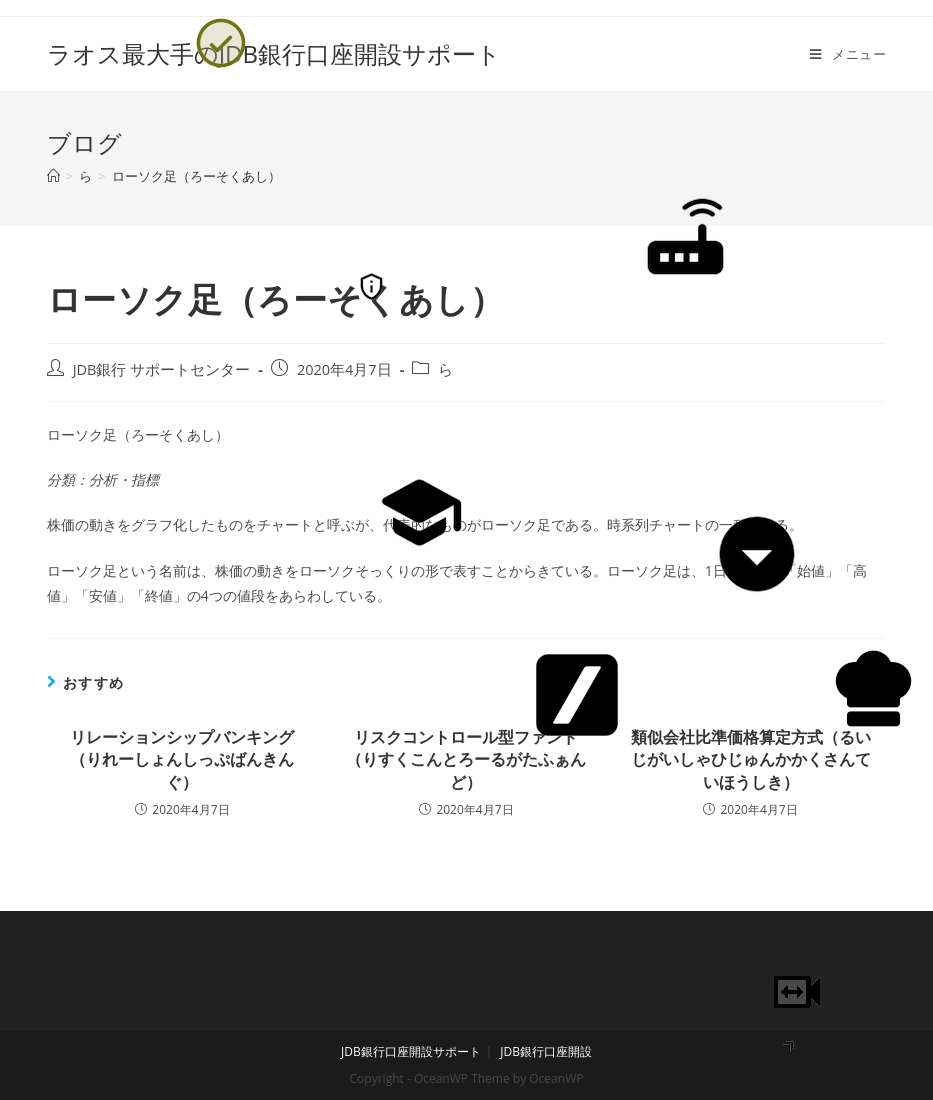  I want to click on switch between front and rear camera during video recording, so click(797, 992).